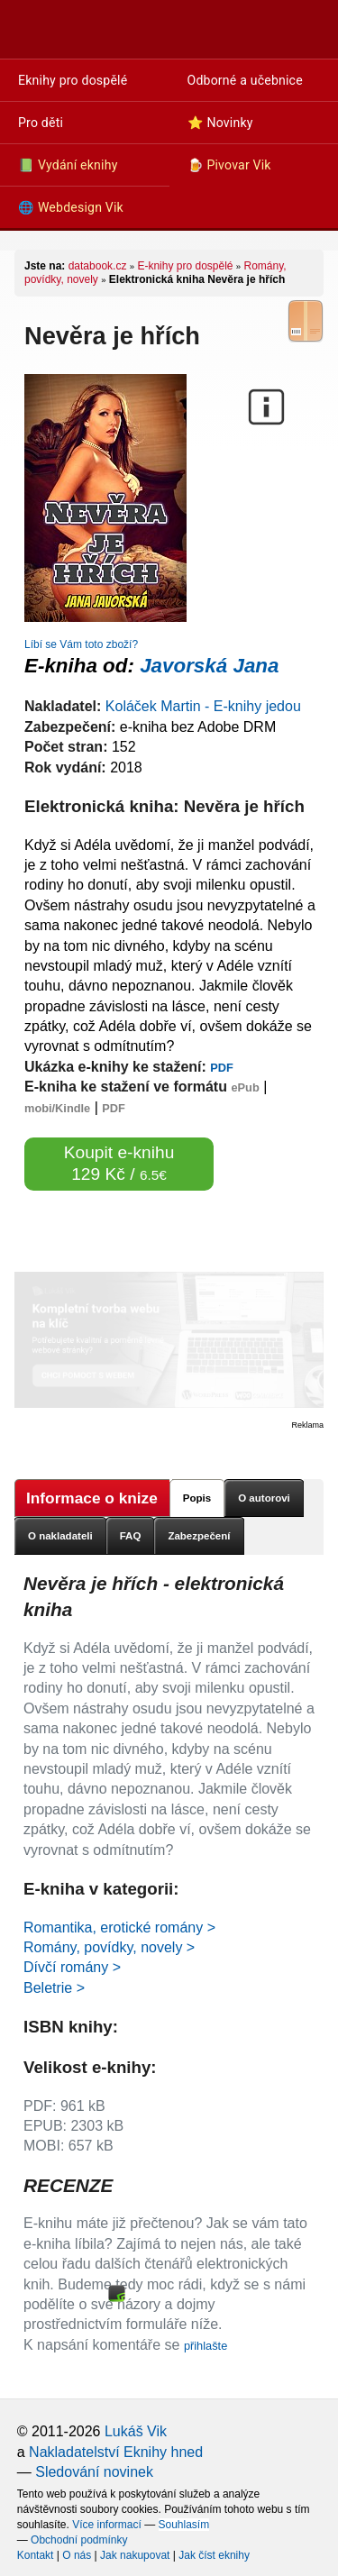  What do you see at coordinates (306, 321) in the screenshot?
I see `open or install a debian package file` at bounding box center [306, 321].